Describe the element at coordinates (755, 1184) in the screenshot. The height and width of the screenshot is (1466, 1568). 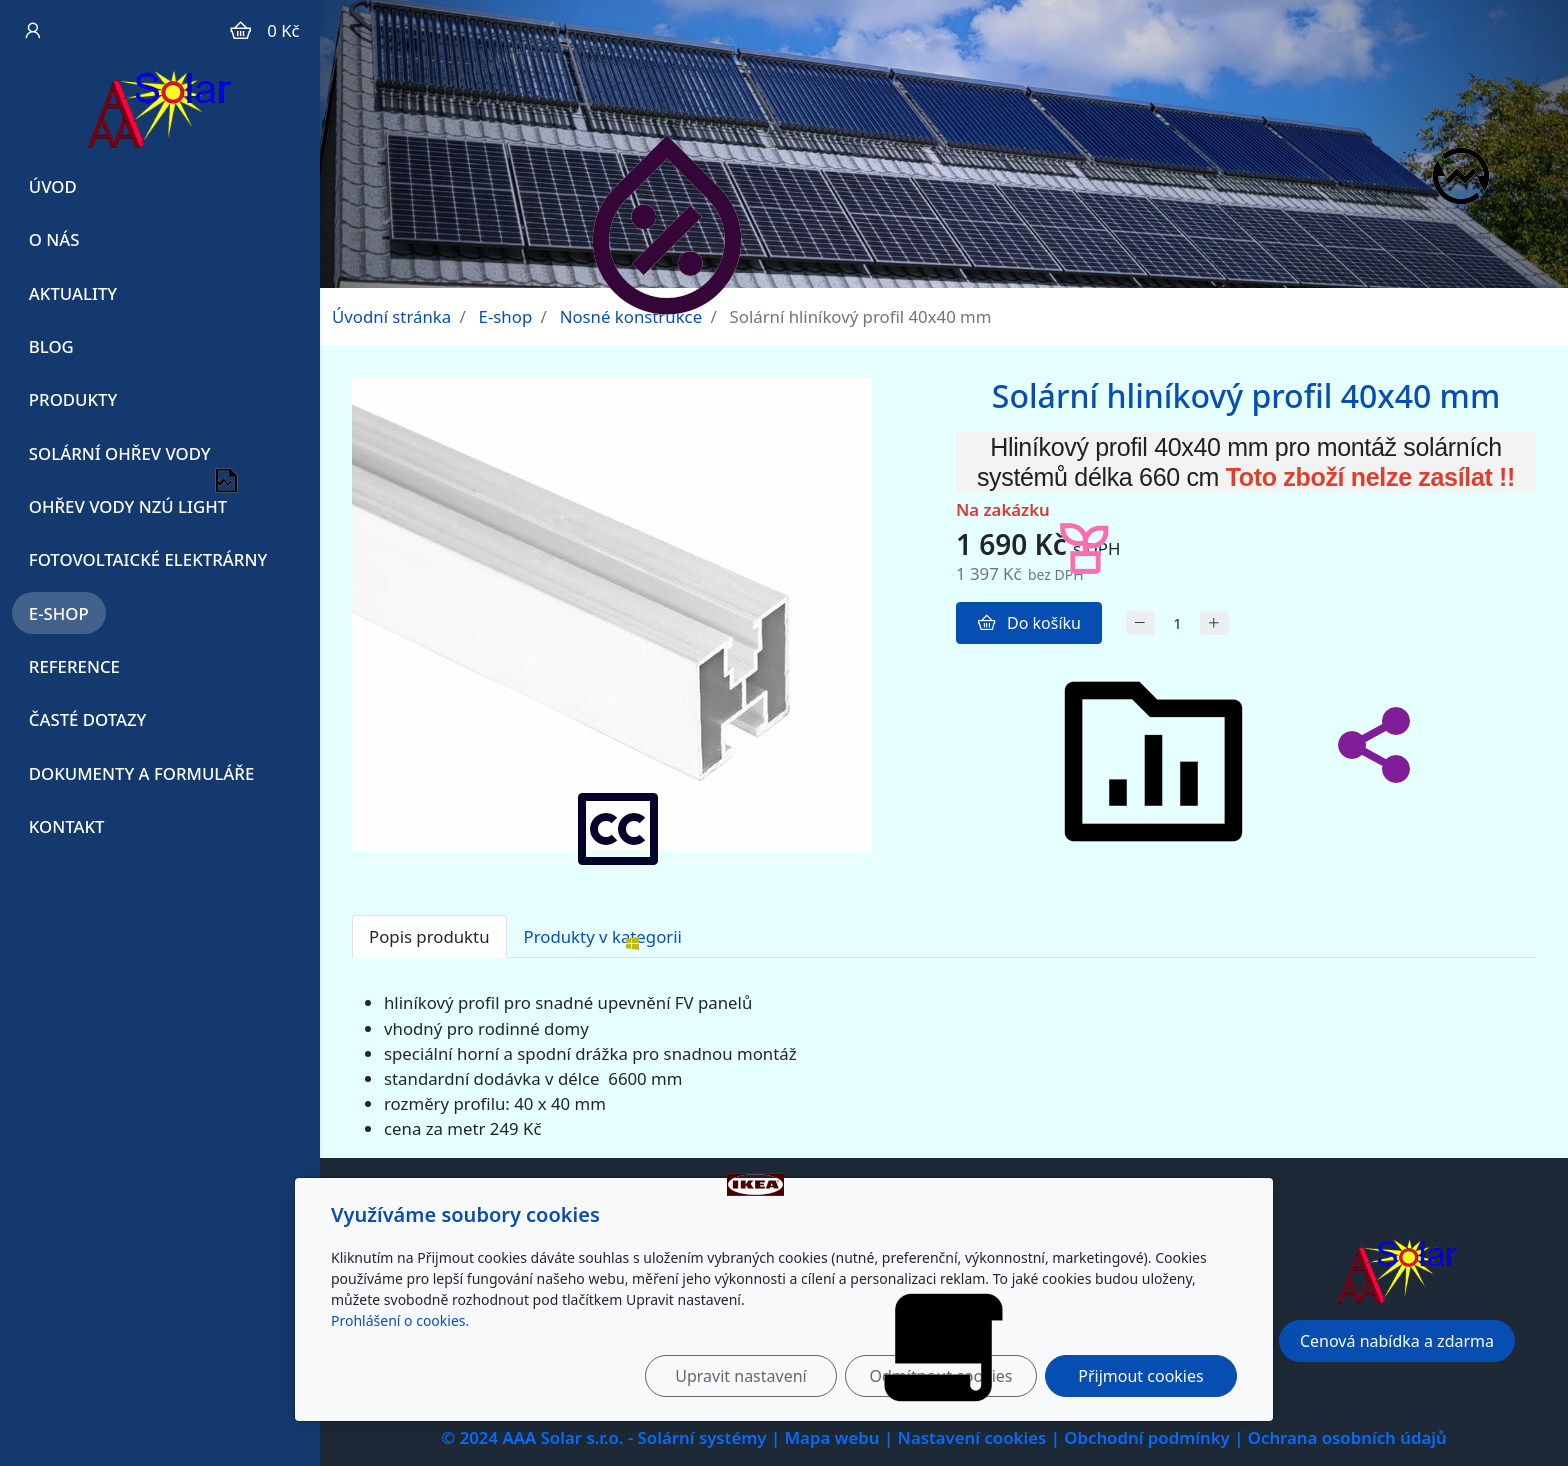
I see `IKEA brand logo` at that location.